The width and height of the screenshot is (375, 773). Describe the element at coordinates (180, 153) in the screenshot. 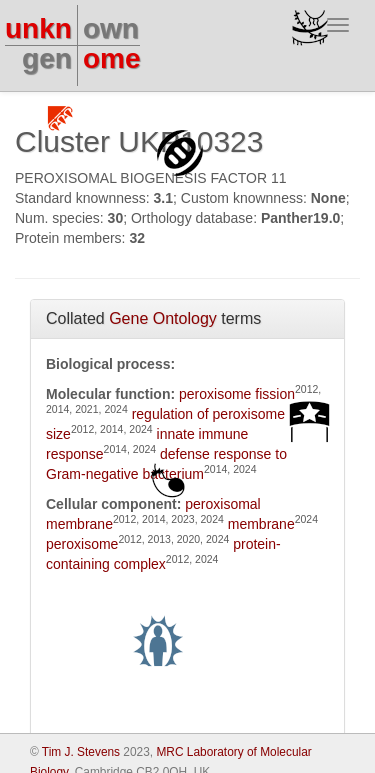

I see `abstract logo or brand identity element` at that location.